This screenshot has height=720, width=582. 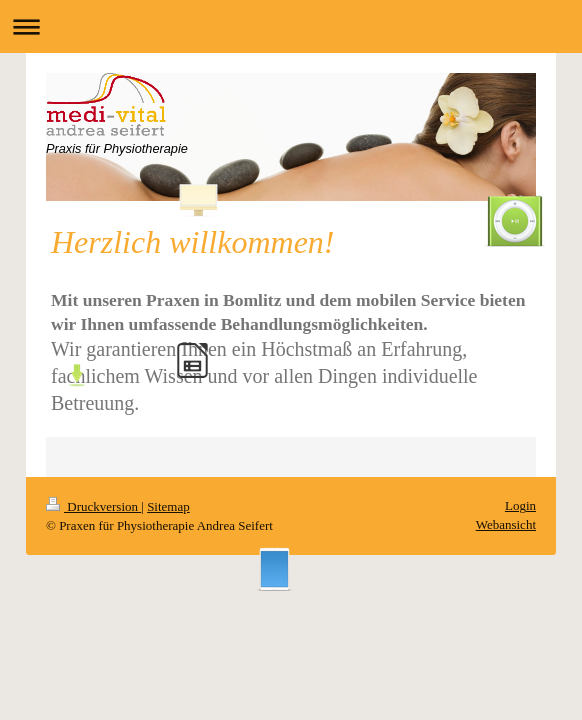 I want to click on iPod shuffle device connected, so click(x=515, y=221).